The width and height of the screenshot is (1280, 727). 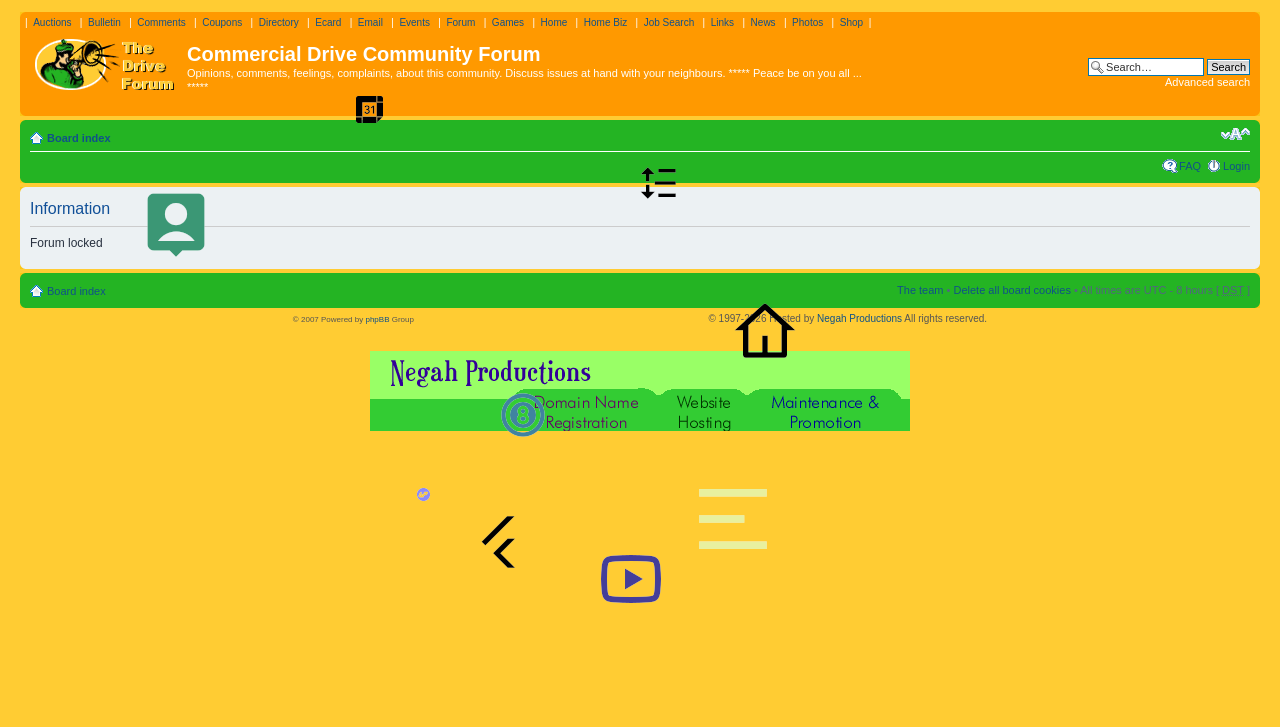 I want to click on wpressr logo, so click(x=423, y=494).